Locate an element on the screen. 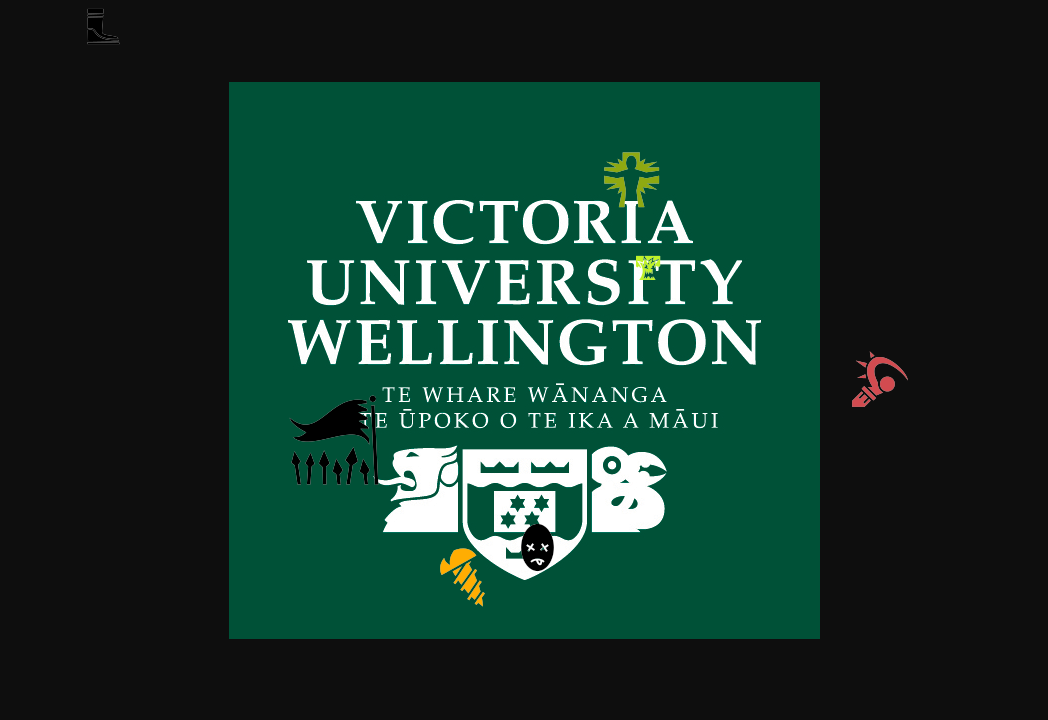 The image size is (1048, 720). rain or waterproof gear category is located at coordinates (103, 26).